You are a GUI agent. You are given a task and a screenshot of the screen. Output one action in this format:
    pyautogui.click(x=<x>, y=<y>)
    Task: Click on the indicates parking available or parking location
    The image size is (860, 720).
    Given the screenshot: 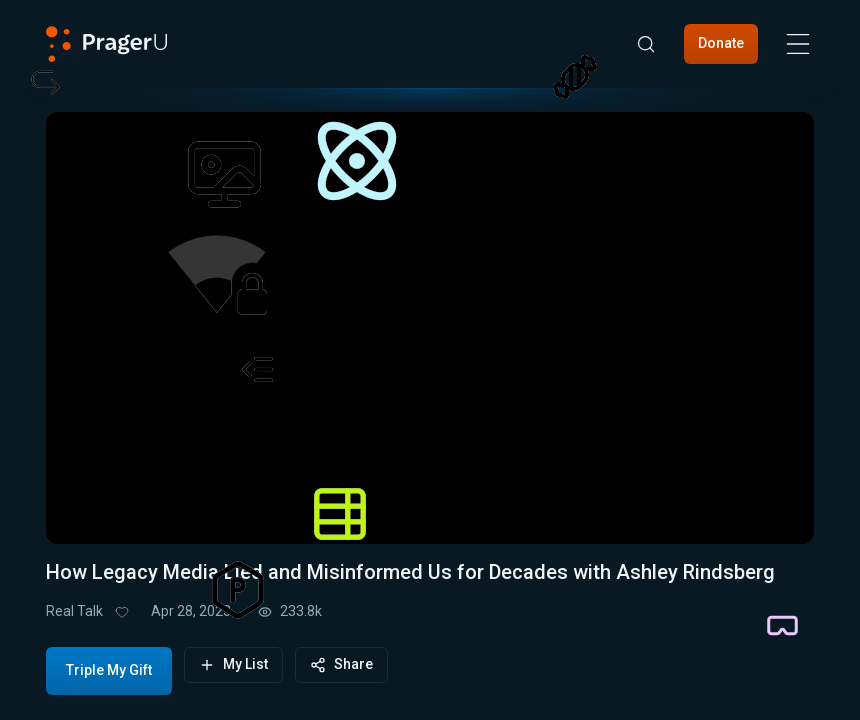 What is the action you would take?
    pyautogui.click(x=238, y=590)
    